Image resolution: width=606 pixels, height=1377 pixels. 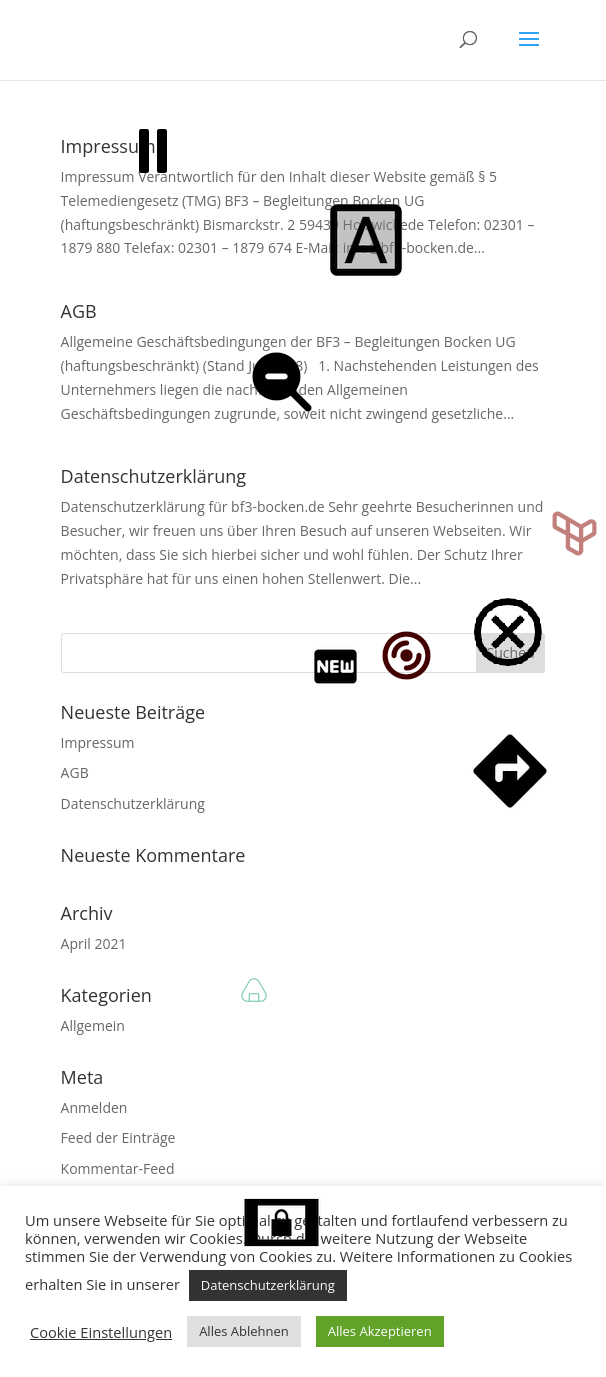 What do you see at coordinates (153, 151) in the screenshot?
I see `pause media playback` at bounding box center [153, 151].